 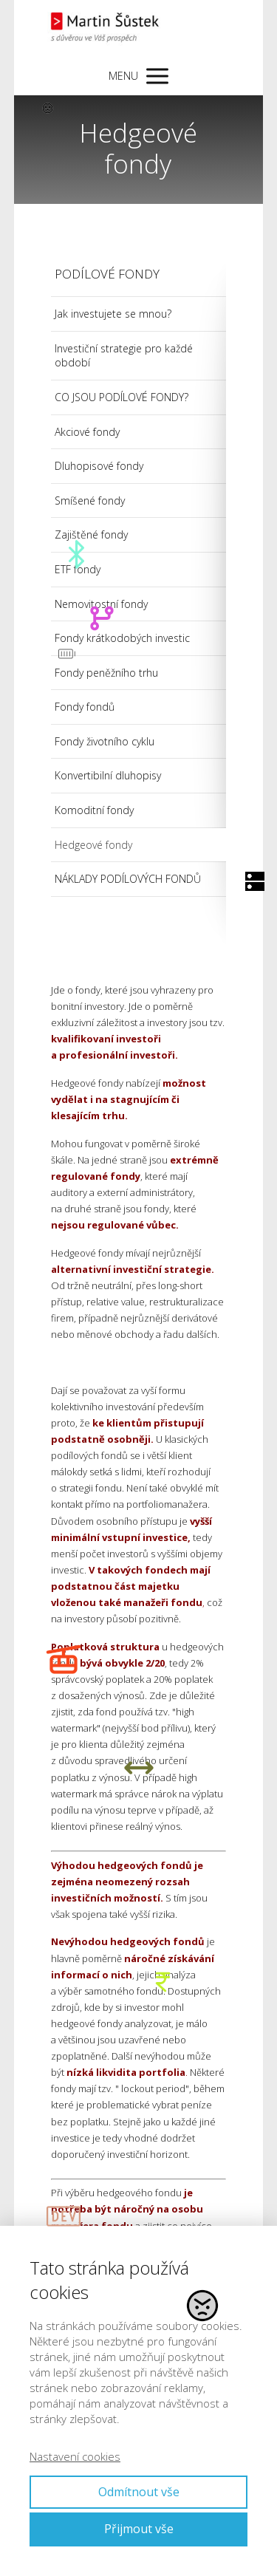 What do you see at coordinates (139, 1768) in the screenshot?
I see `adjust width or resize horizontally` at bounding box center [139, 1768].